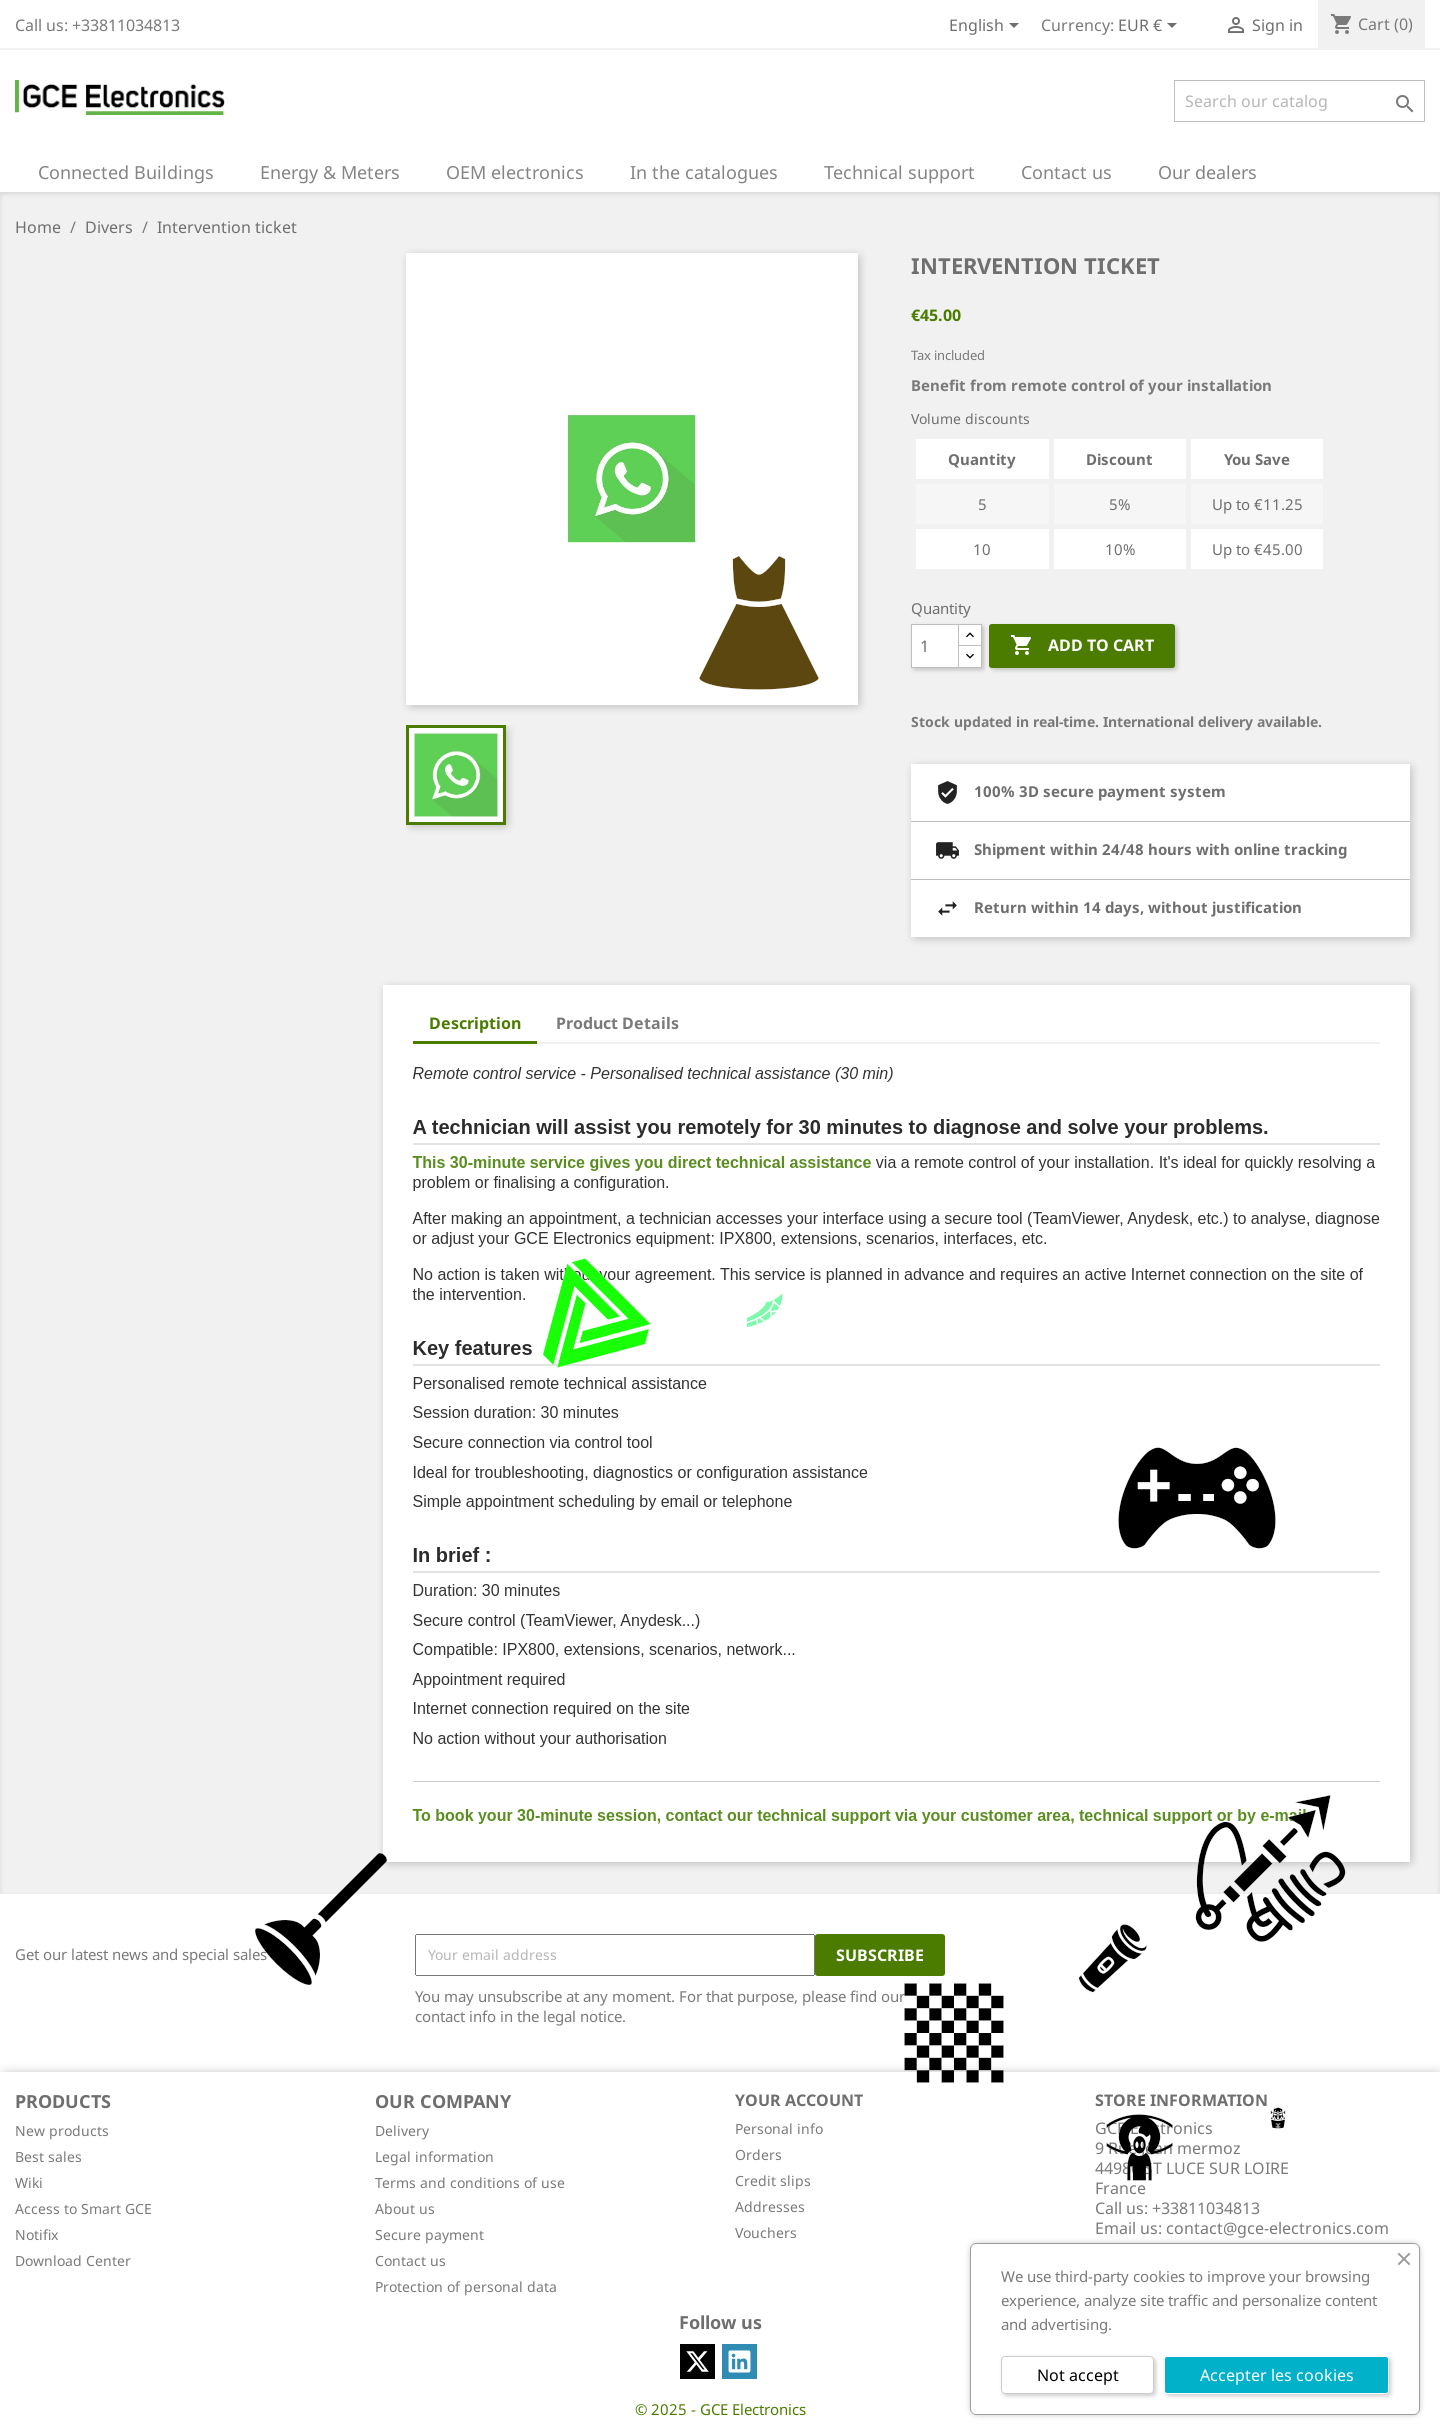 Image resolution: width=1440 pixels, height=2435 pixels. I want to click on indicates a paranoia or anxiety state in gameplay, so click(1139, 2147).